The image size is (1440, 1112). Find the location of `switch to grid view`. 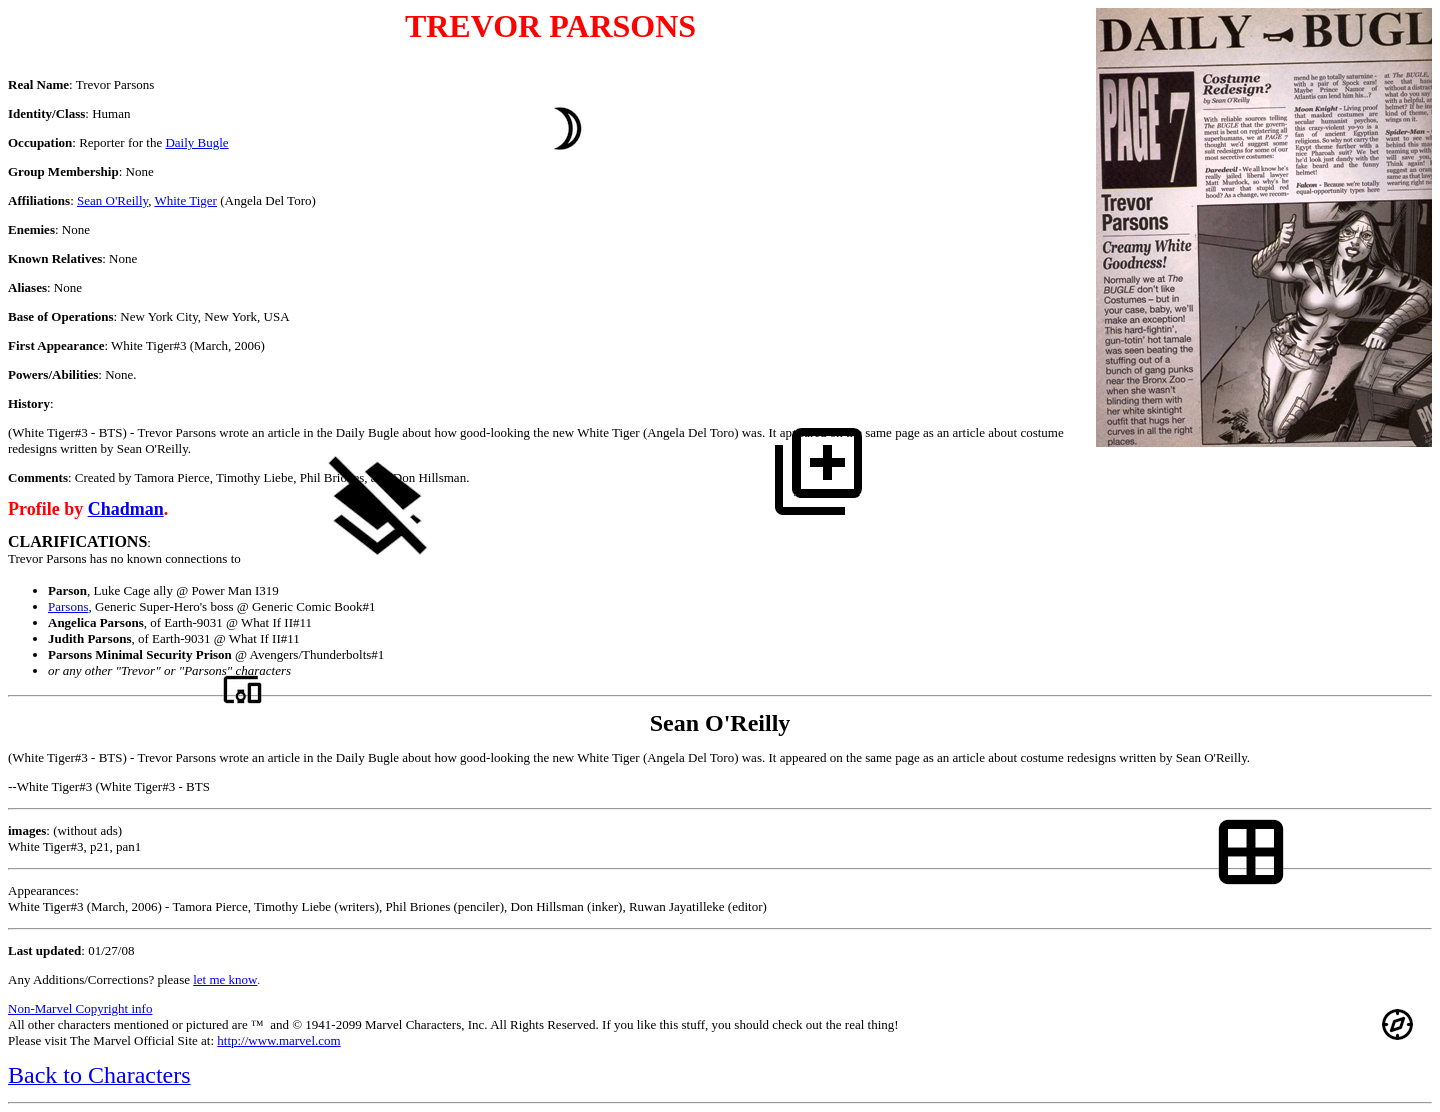

switch to grid view is located at coordinates (1251, 852).